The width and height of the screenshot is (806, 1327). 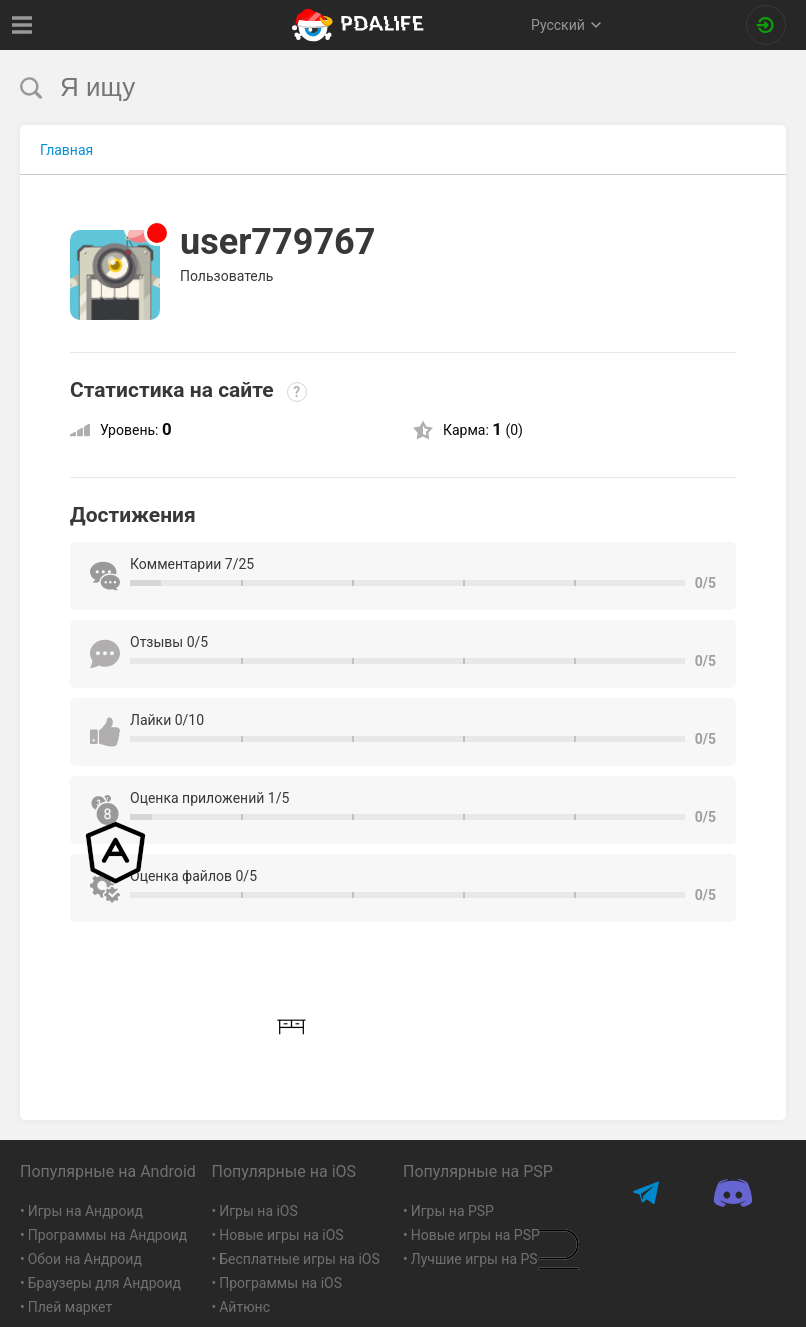 I want to click on access desk or workspace settings, so click(x=291, y=1026).